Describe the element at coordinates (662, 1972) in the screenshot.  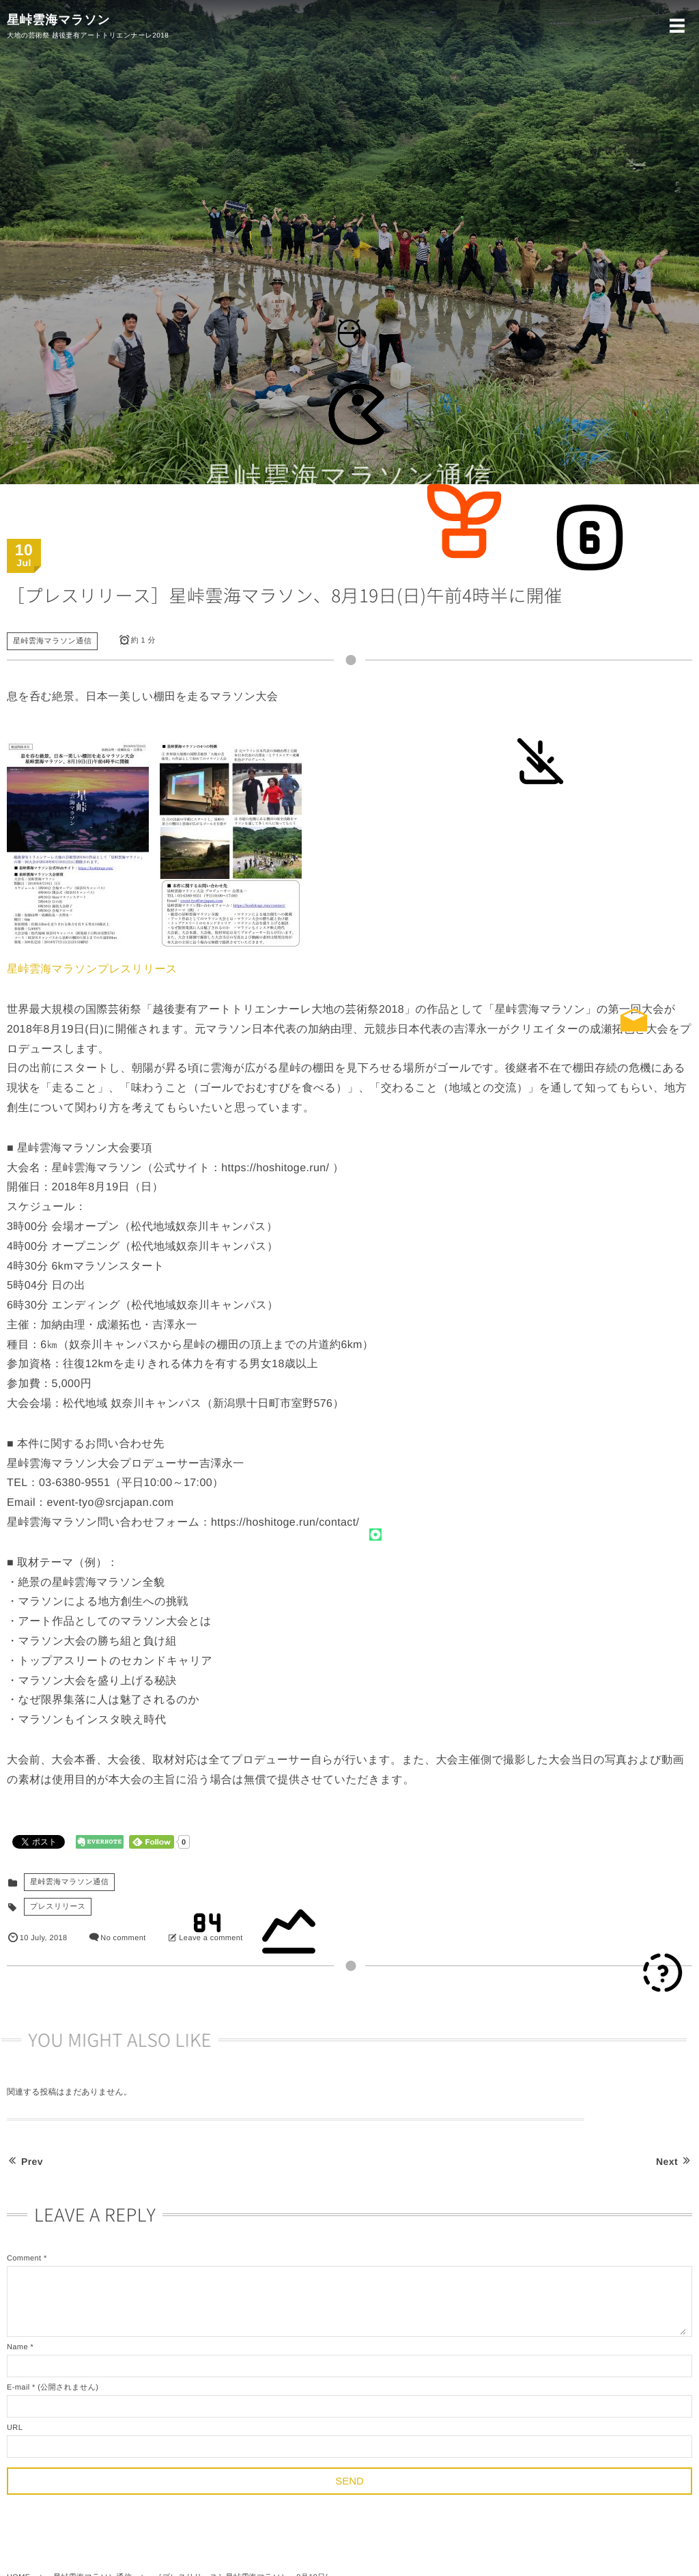
I see `view help for current progress status` at that location.